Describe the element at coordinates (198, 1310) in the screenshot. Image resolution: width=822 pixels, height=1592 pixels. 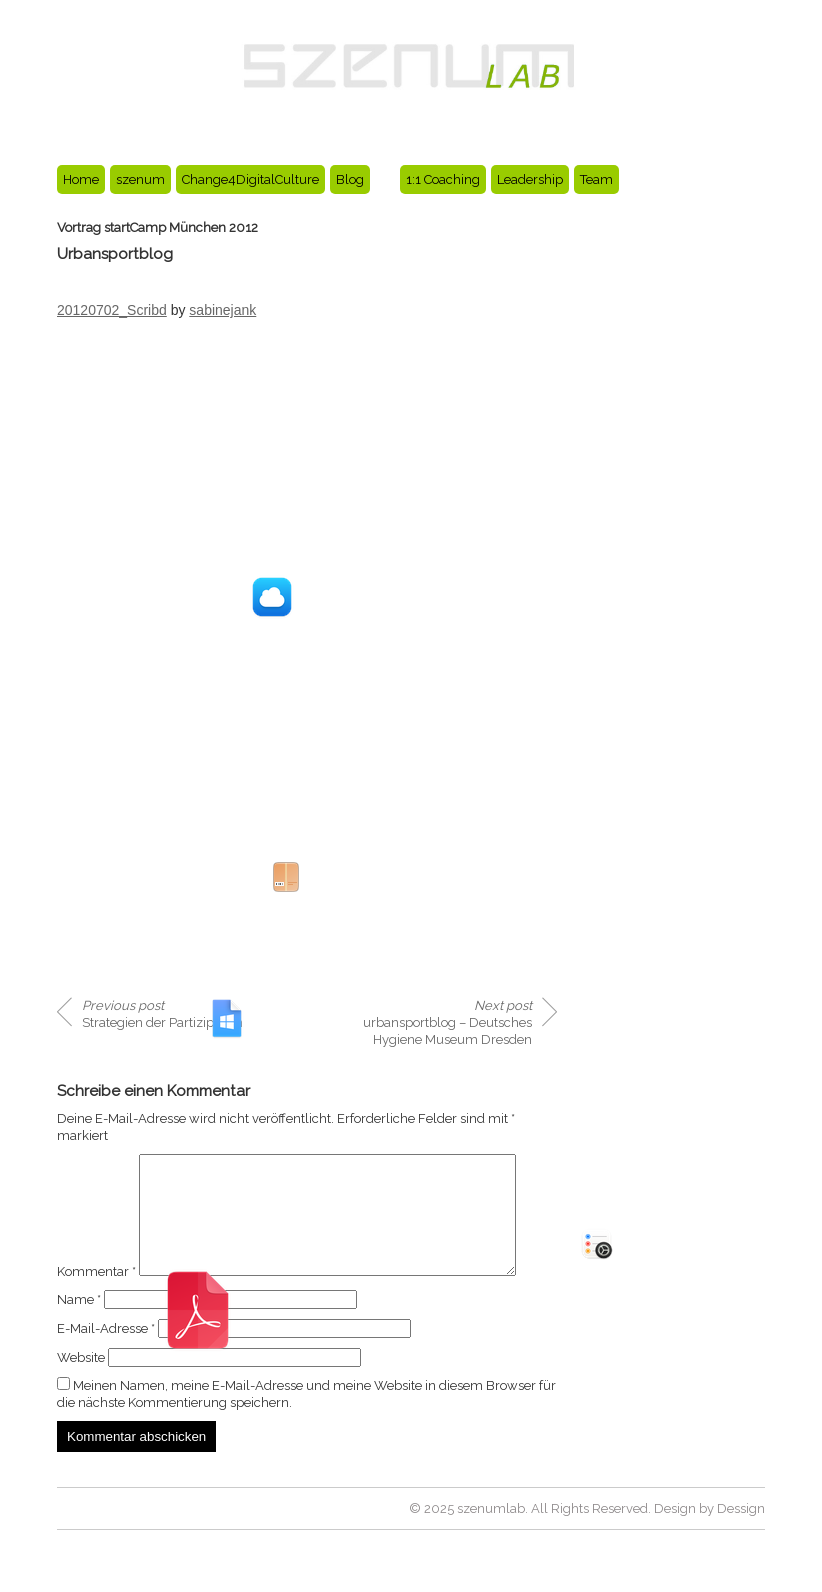
I see `open a PDF document` at that location.